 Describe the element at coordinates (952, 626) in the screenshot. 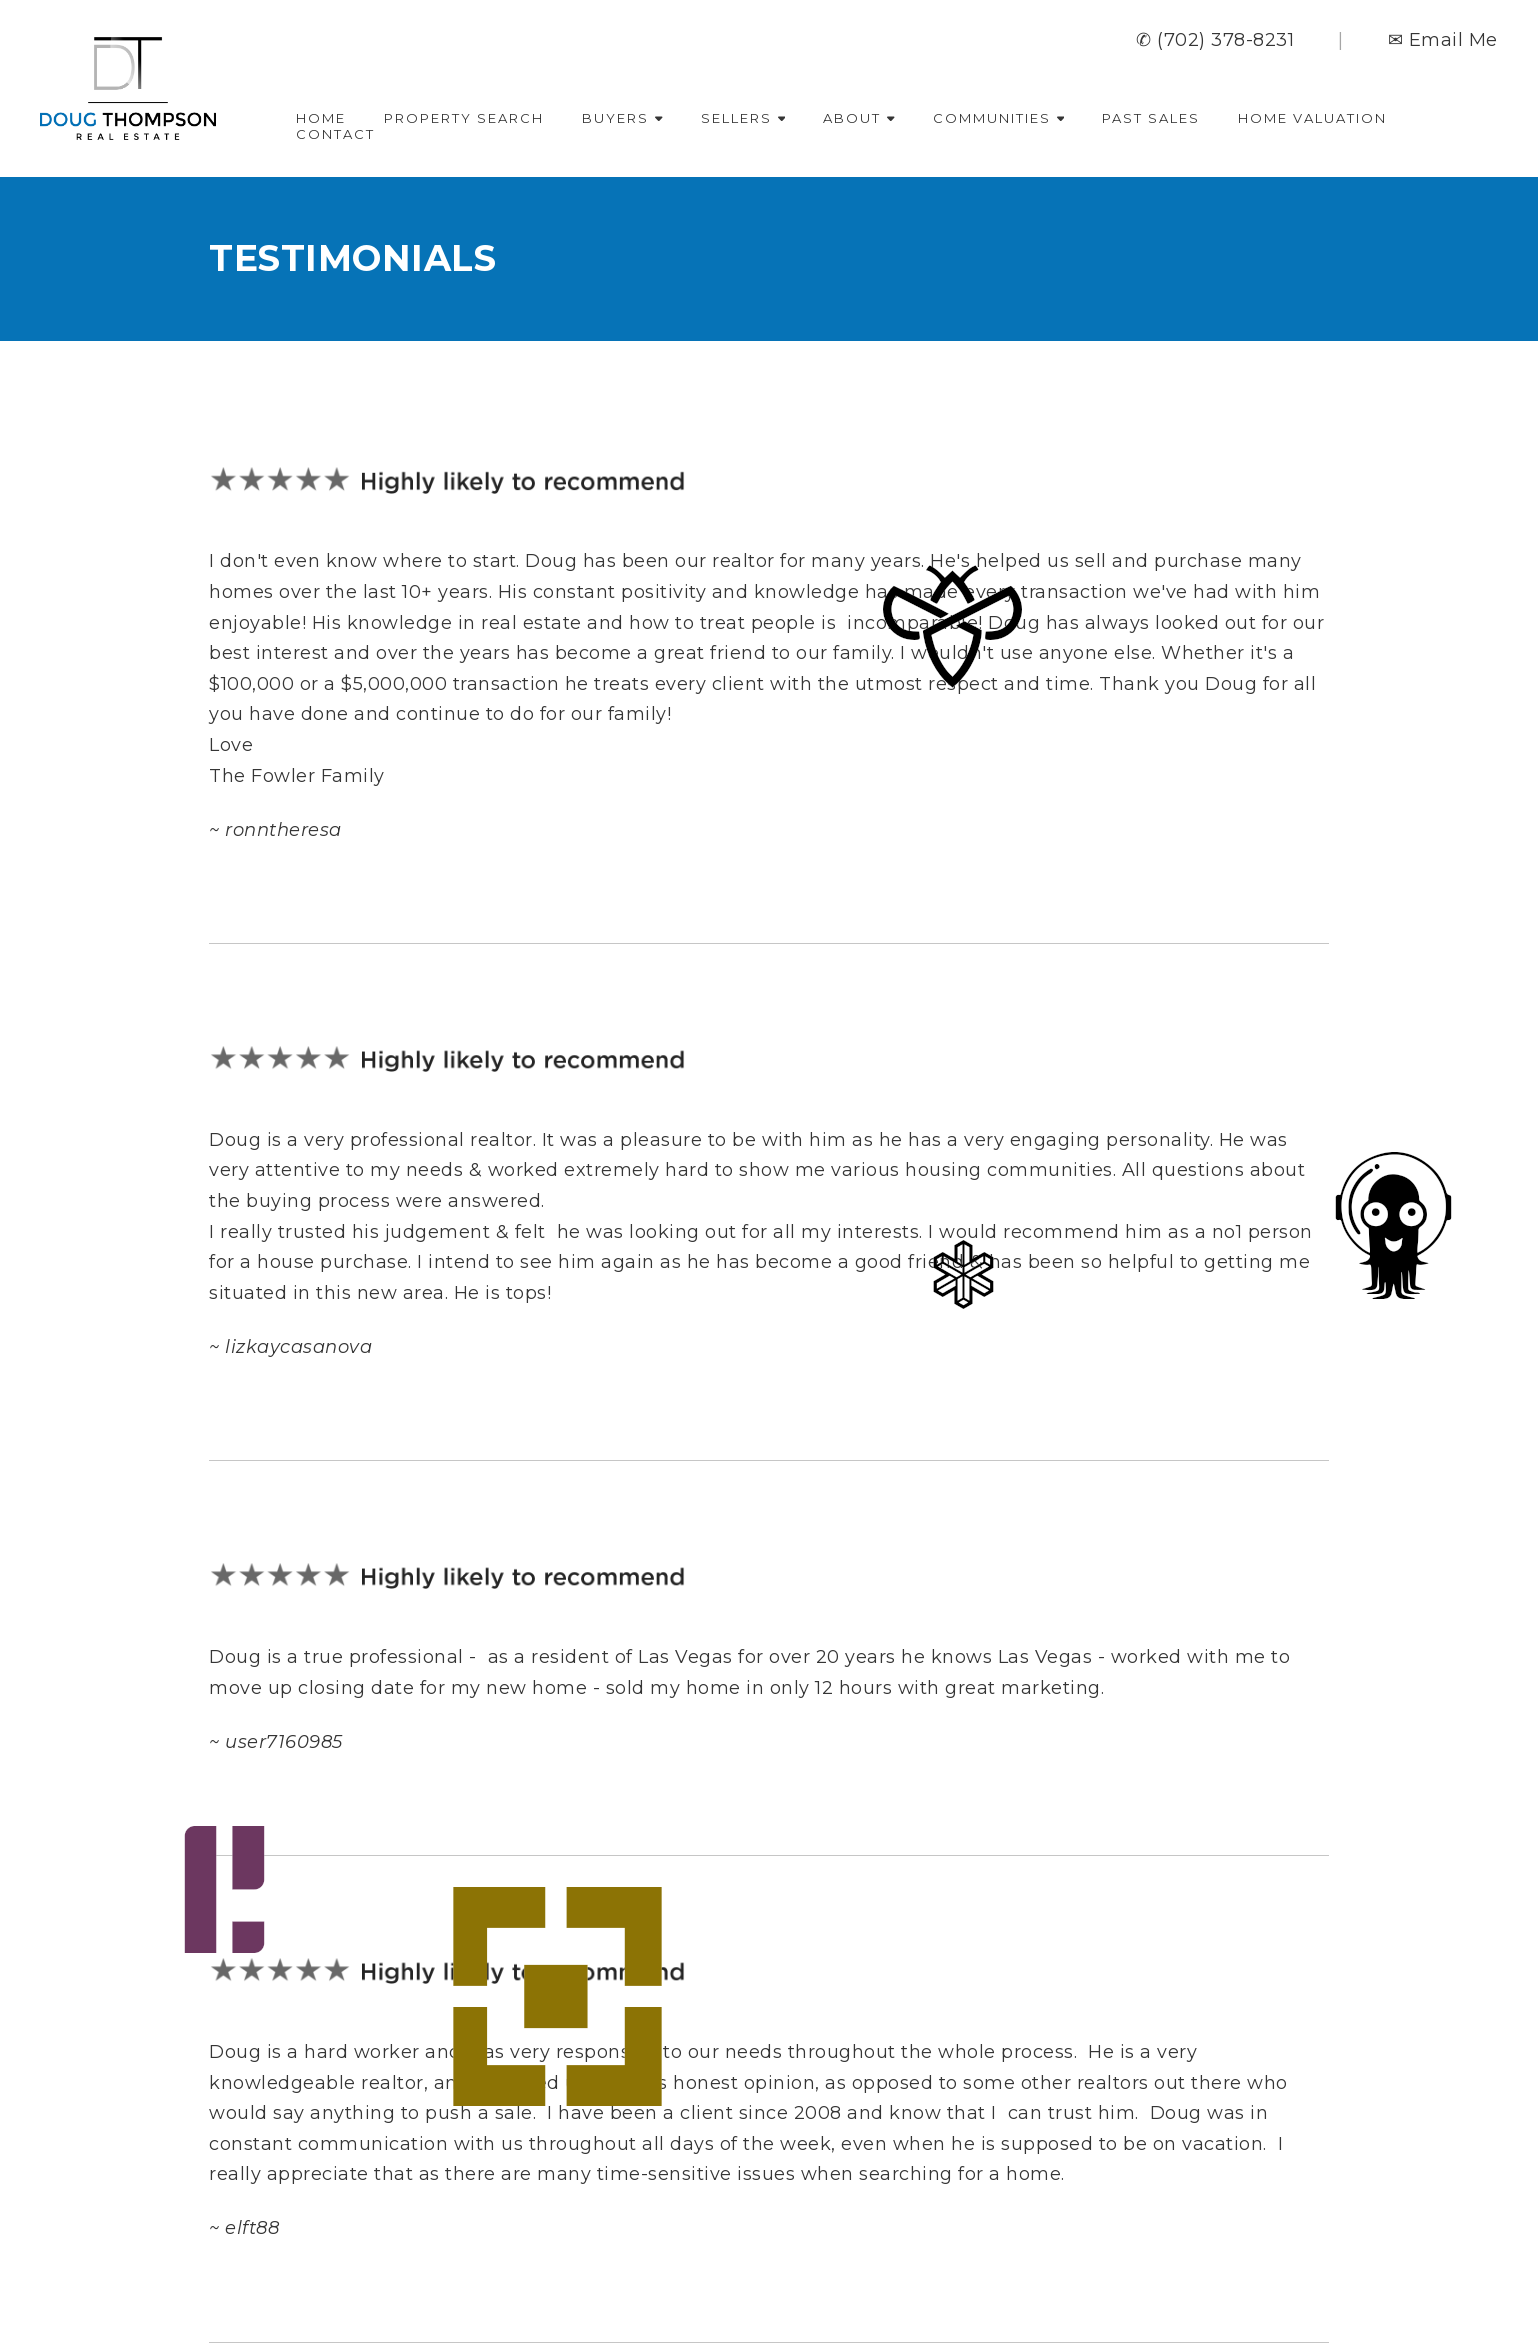

I see `intigriti bug bounty platform logo` at that location.